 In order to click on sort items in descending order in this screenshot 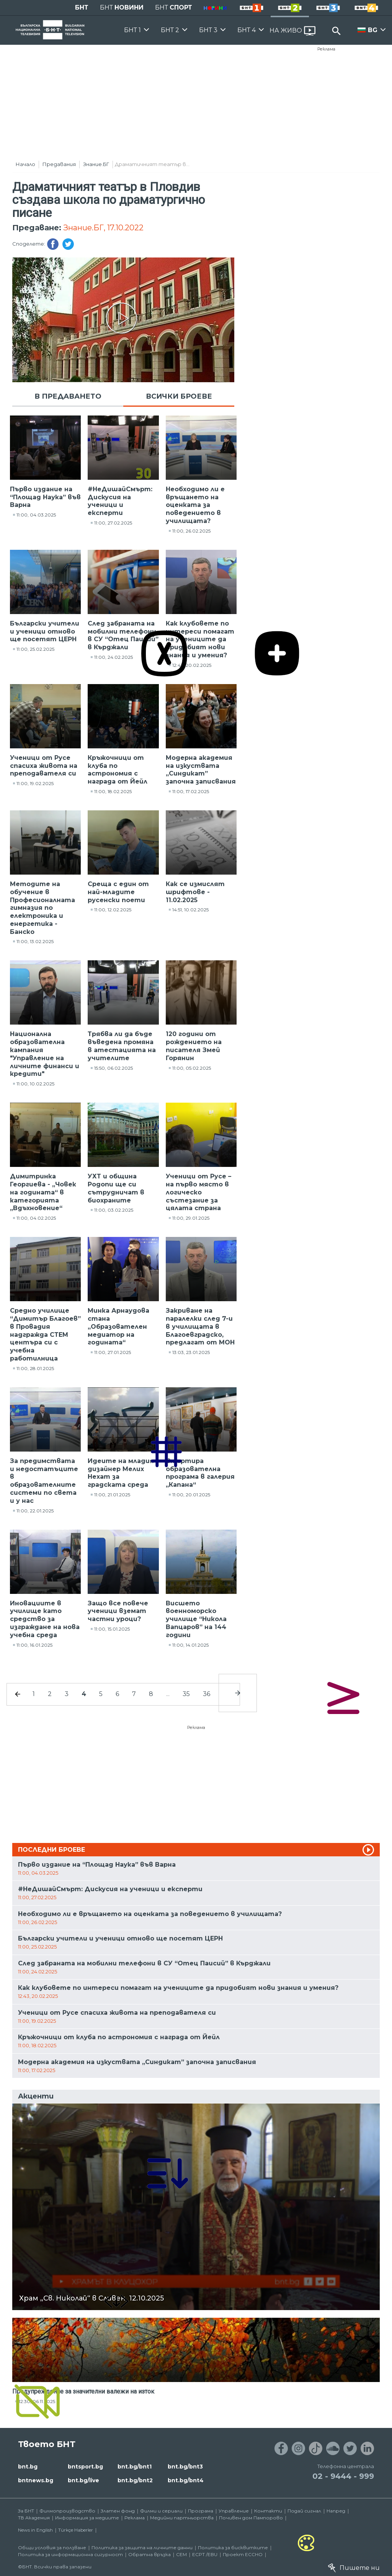, I will do `click(167, 2173)`.